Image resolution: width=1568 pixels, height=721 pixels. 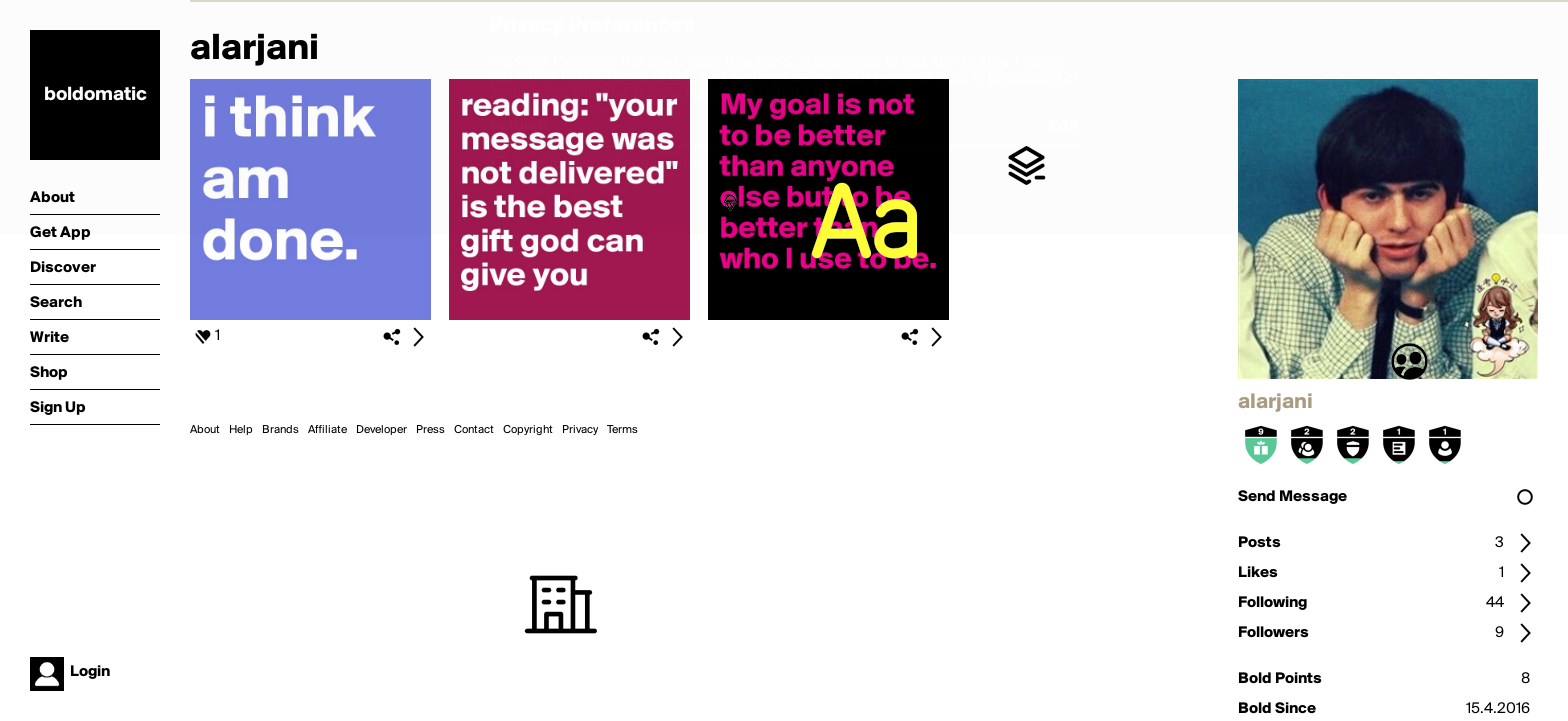 I want to click on adjust text formatting and font settings, so click(x=864, y=225).